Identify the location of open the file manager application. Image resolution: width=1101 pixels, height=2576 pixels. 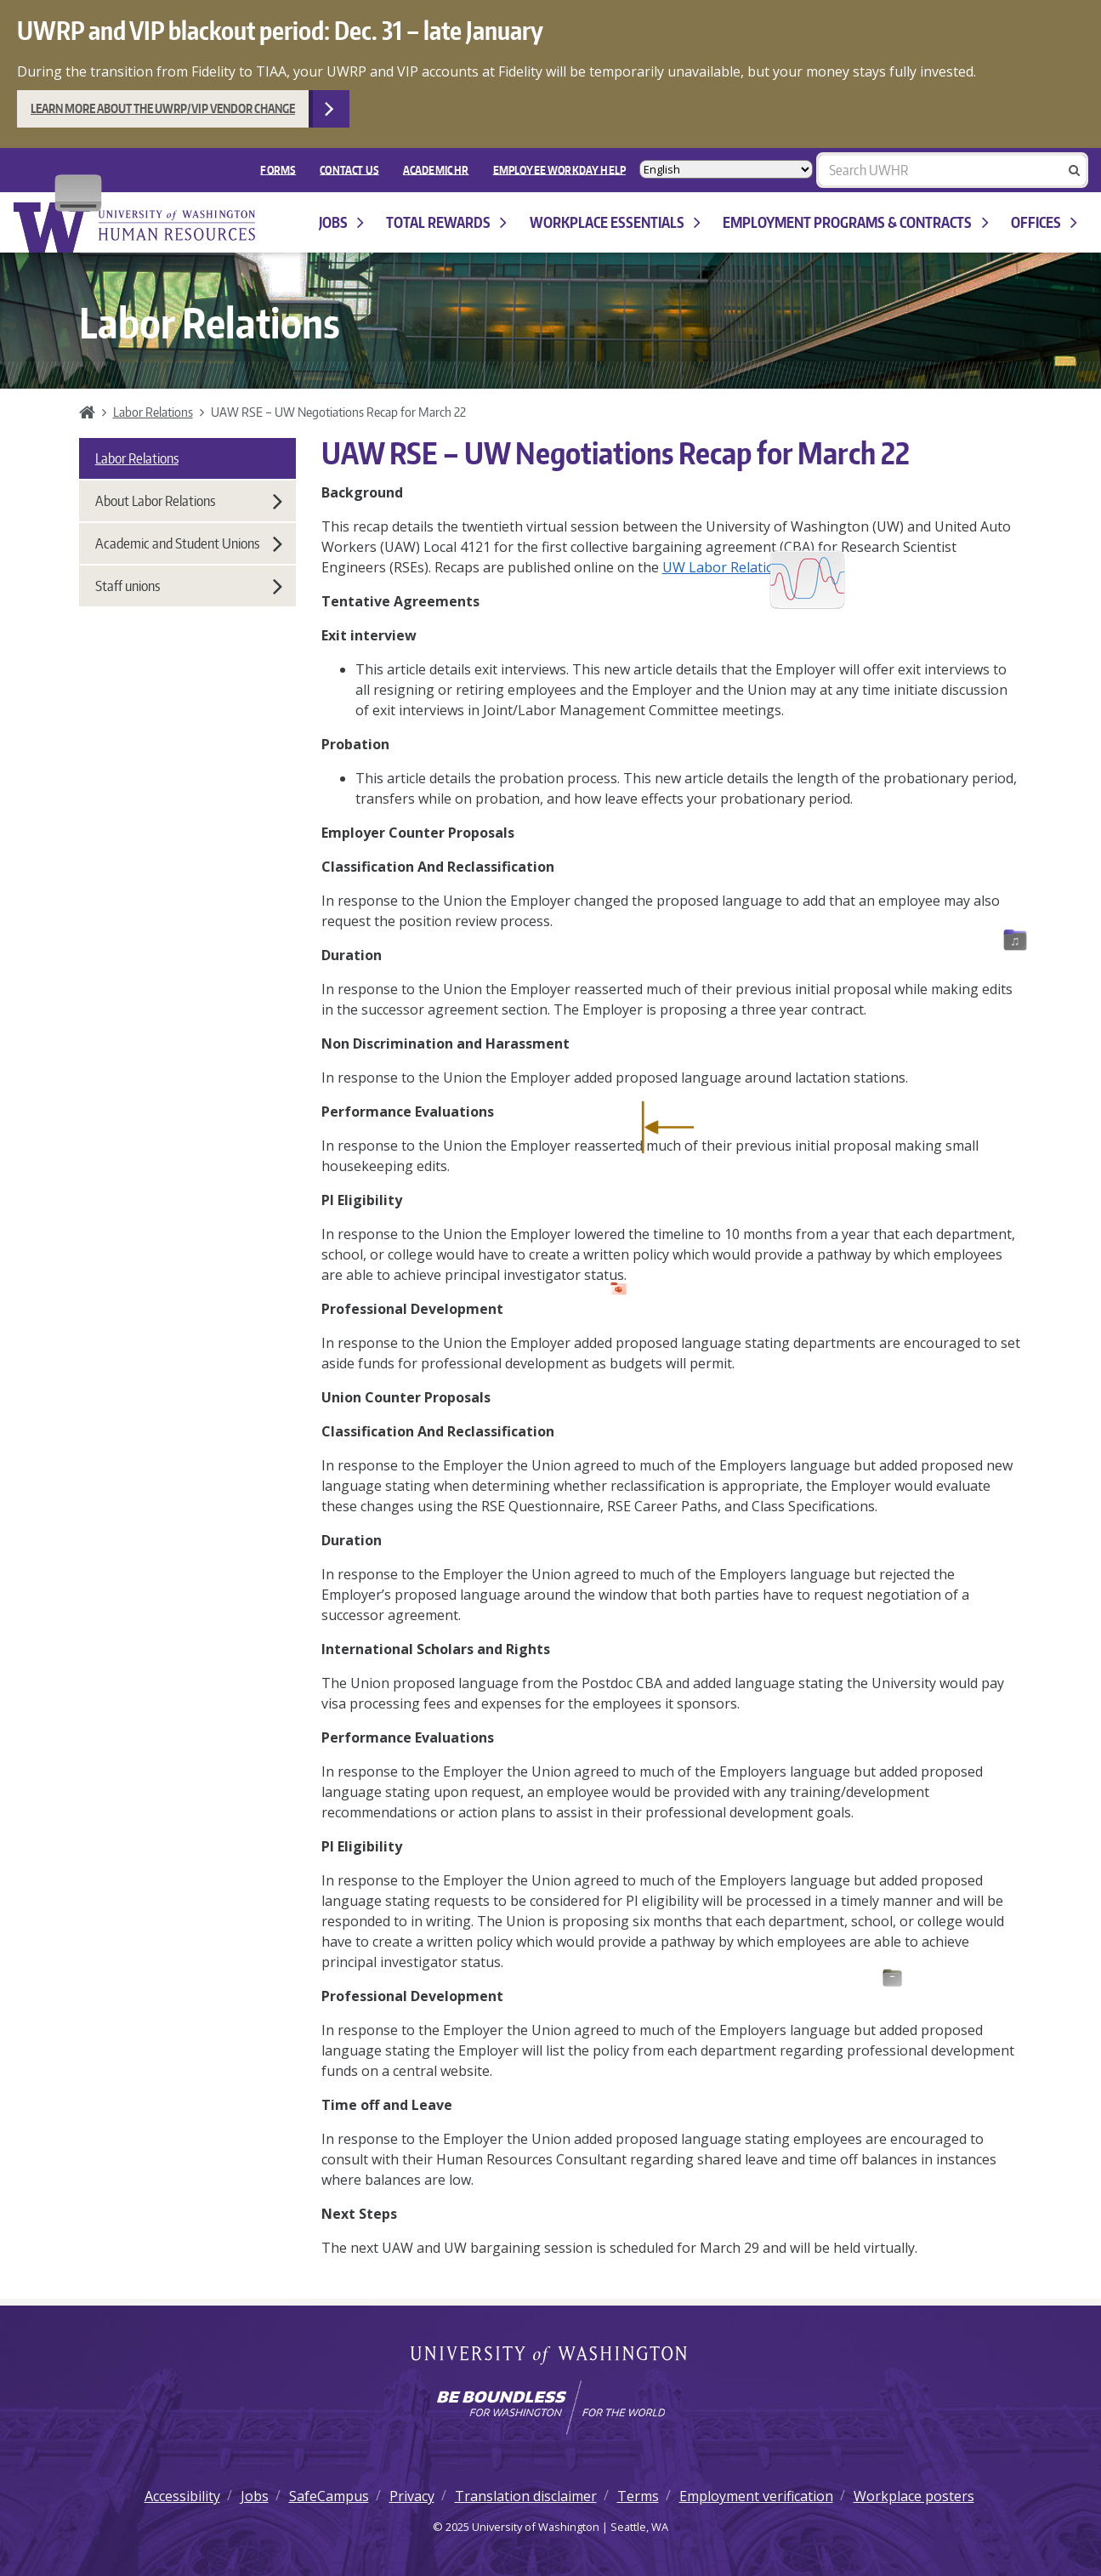
(892, 1977).